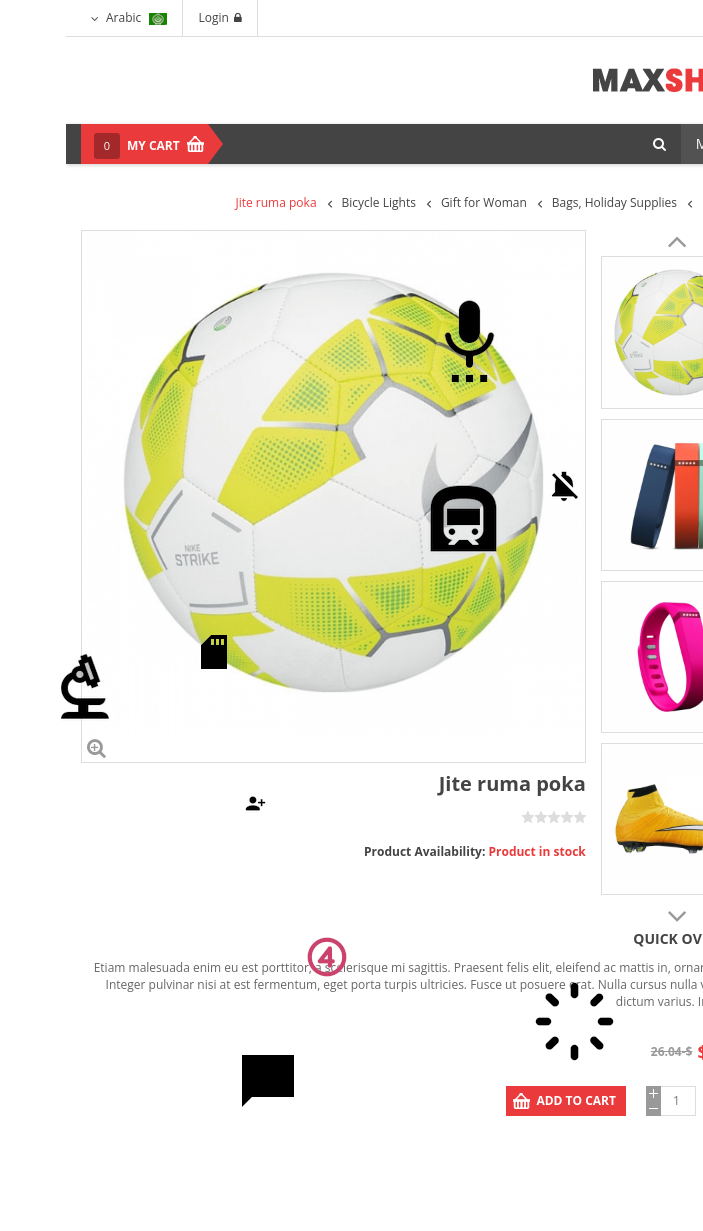 This screenshot has width=703, height=1231. I want to click on add a new contact or friend, so click(255, 803).